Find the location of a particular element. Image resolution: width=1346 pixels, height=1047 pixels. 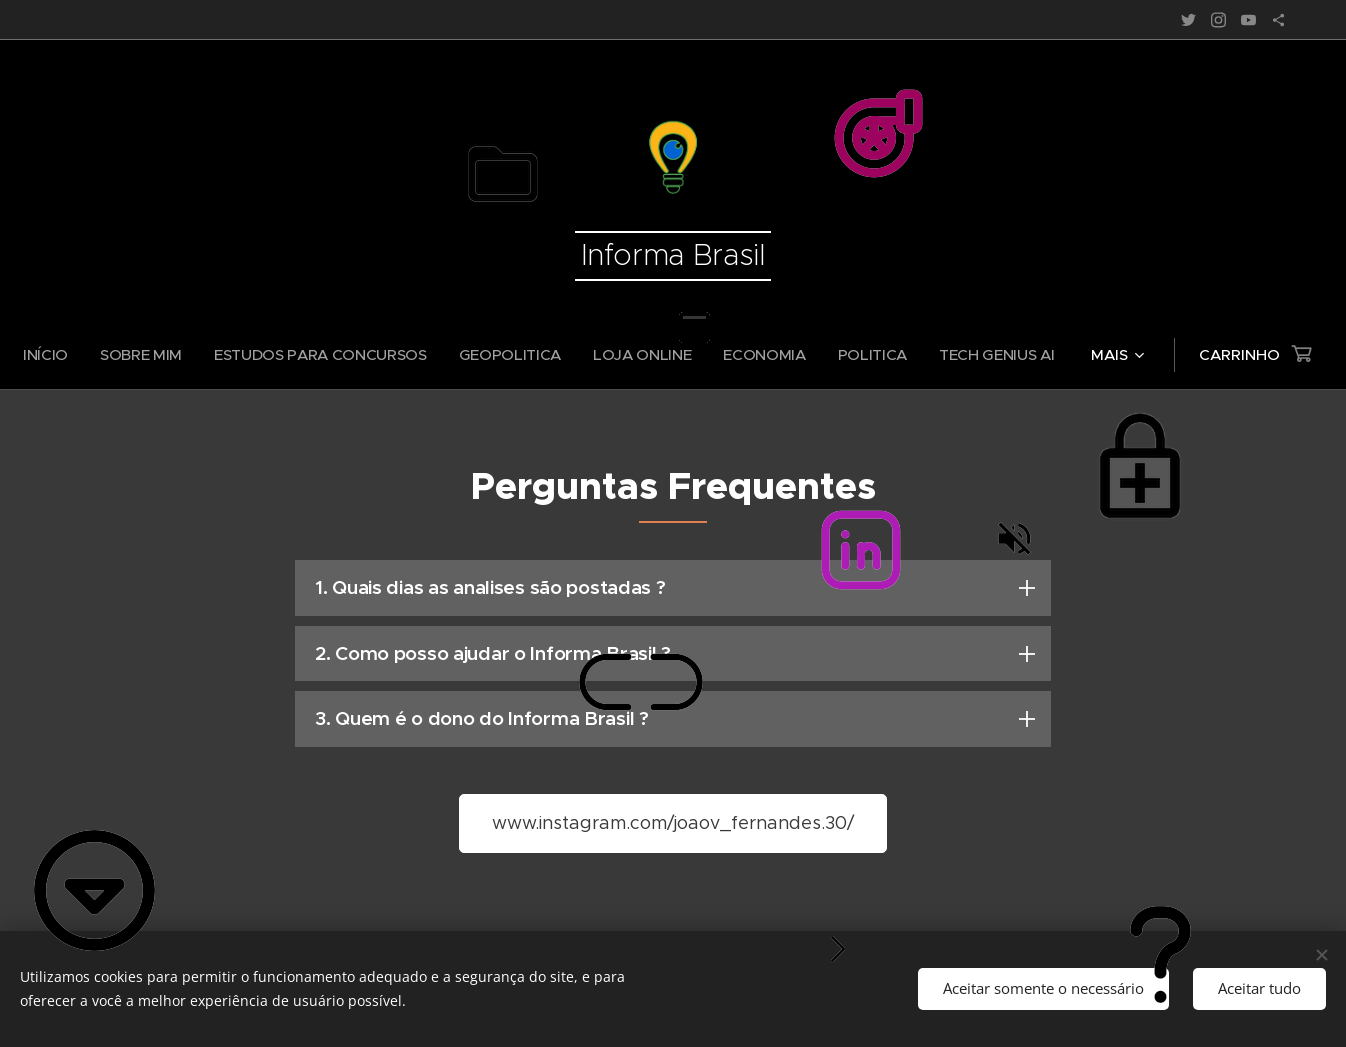

access turbocharger or engine performance settings is located at coordinates (878, 133).